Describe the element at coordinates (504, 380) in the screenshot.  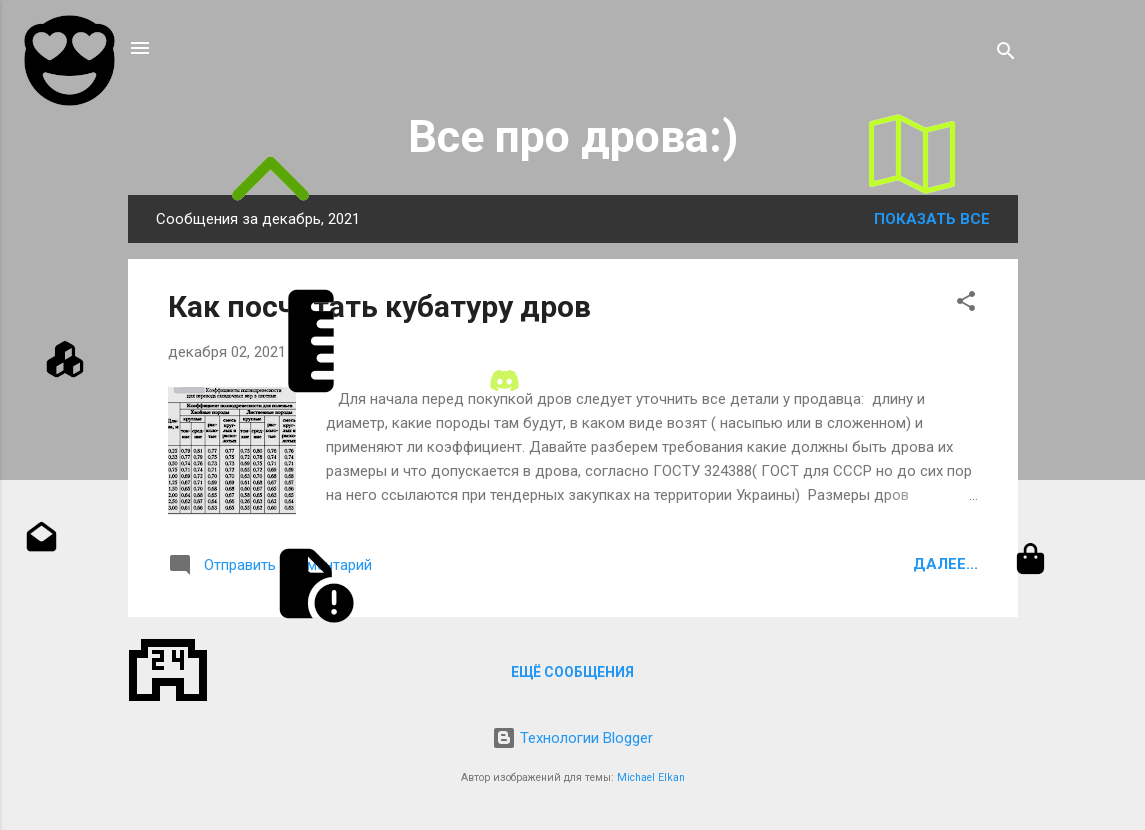
I see `open Discord app` at that location.